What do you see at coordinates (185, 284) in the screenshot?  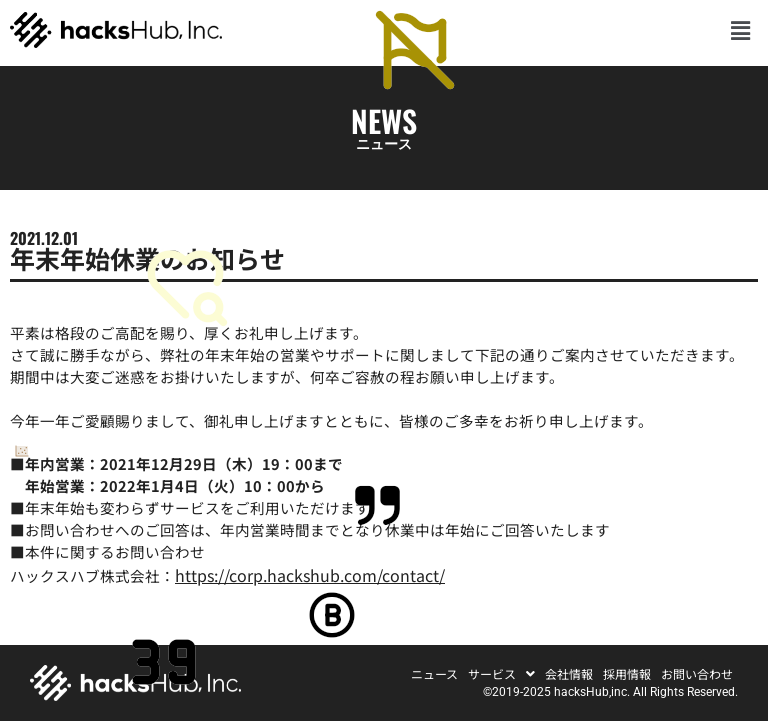 I see `search your liked or favorited items` at bounding box center [185, 284].